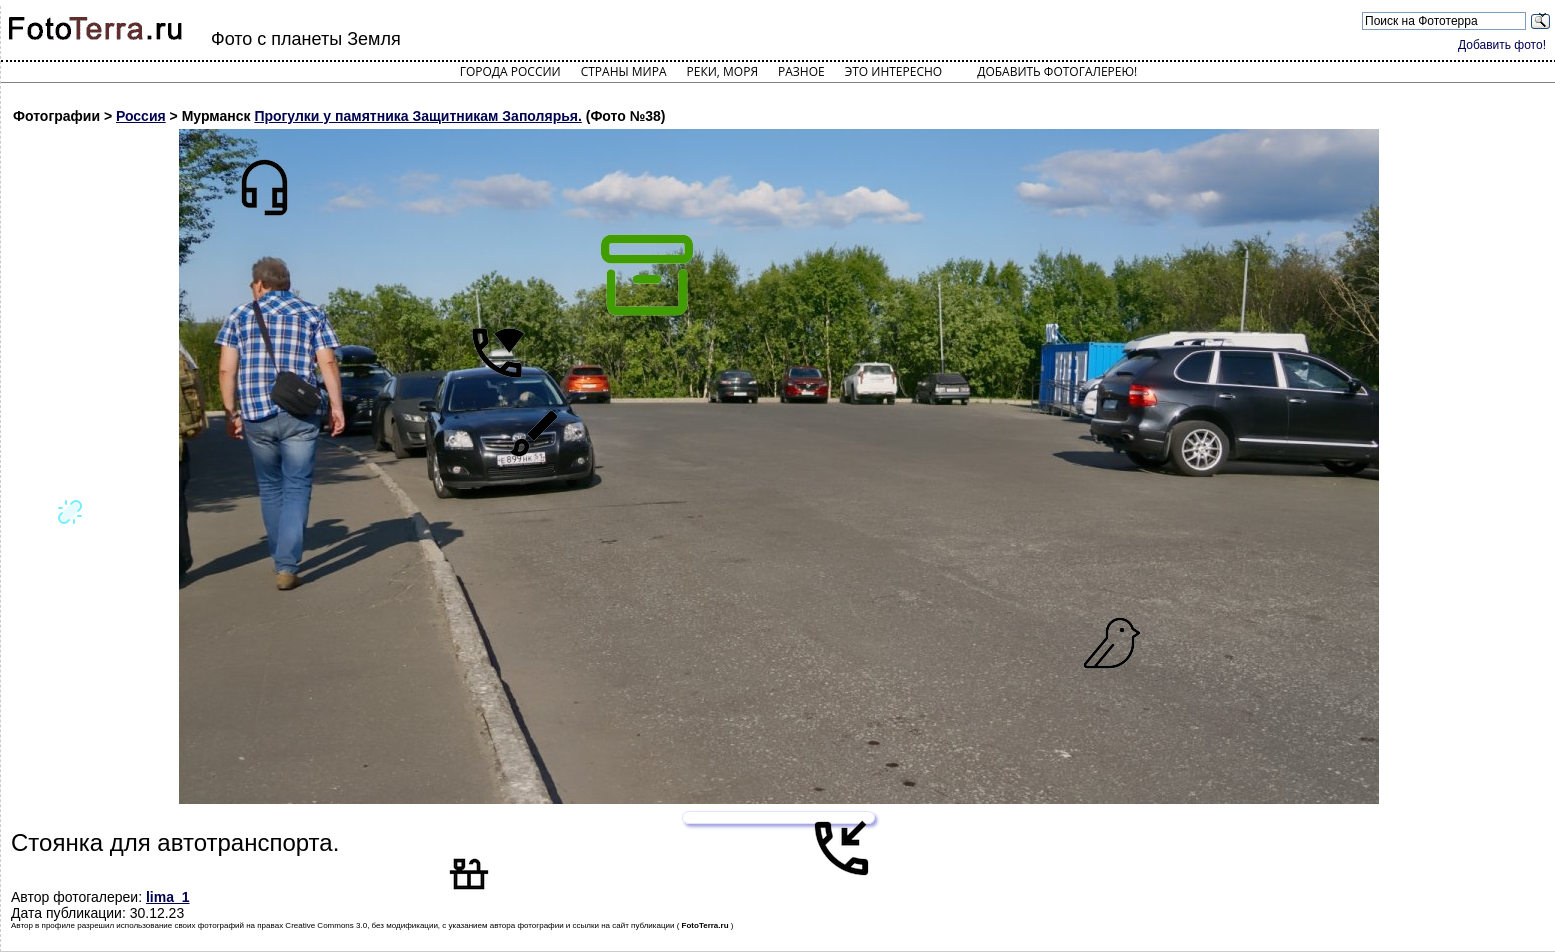  What do you see at coordinates (469, 874) in the screenshot?
I see `browse kitchen countertop options` at bounding box center [469, 874].